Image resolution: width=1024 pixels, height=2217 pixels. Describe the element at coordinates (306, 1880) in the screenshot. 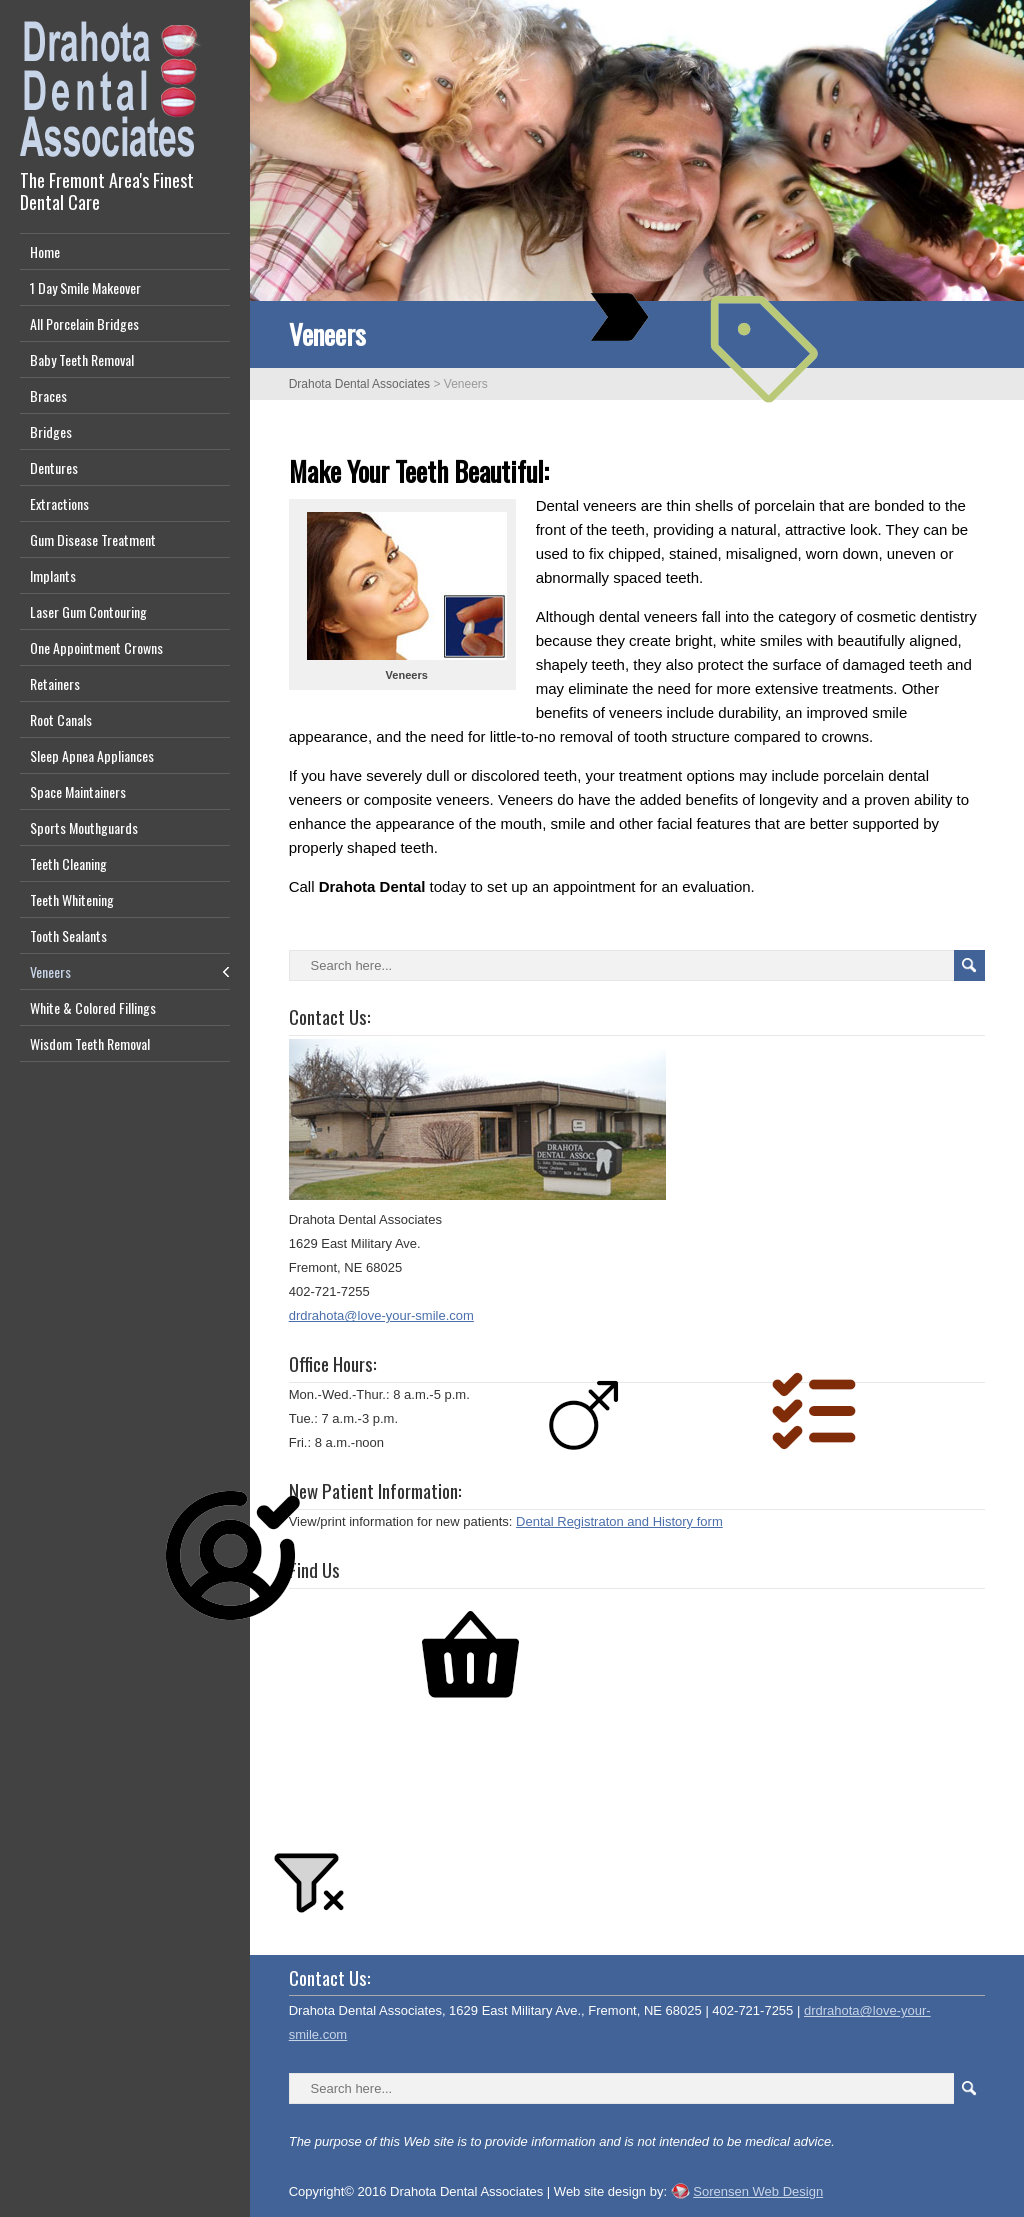

I see `clear all active filters` at that location.